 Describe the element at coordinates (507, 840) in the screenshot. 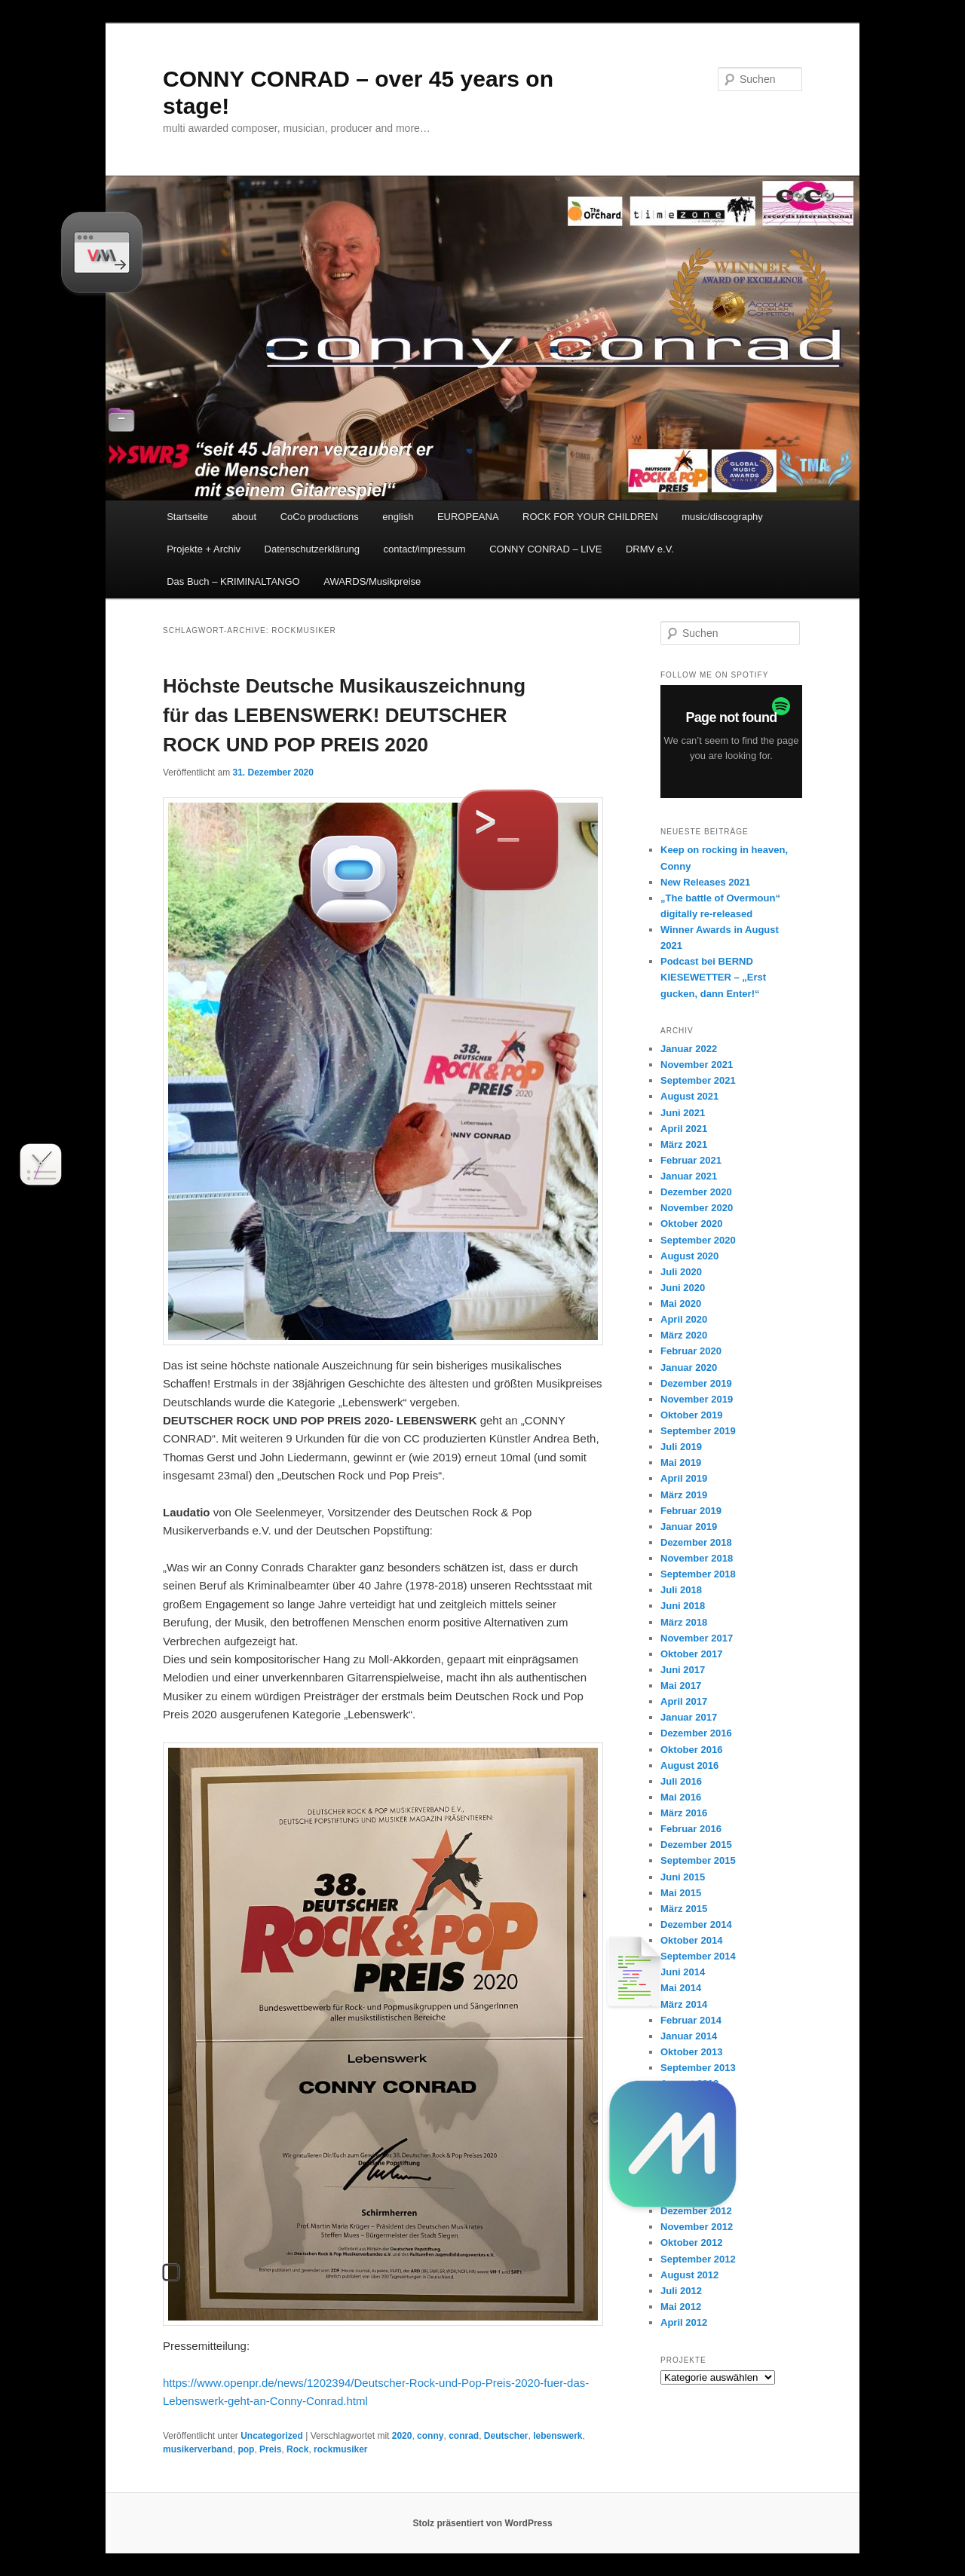

I see `open terminal with superuser/root privileges` at that location.